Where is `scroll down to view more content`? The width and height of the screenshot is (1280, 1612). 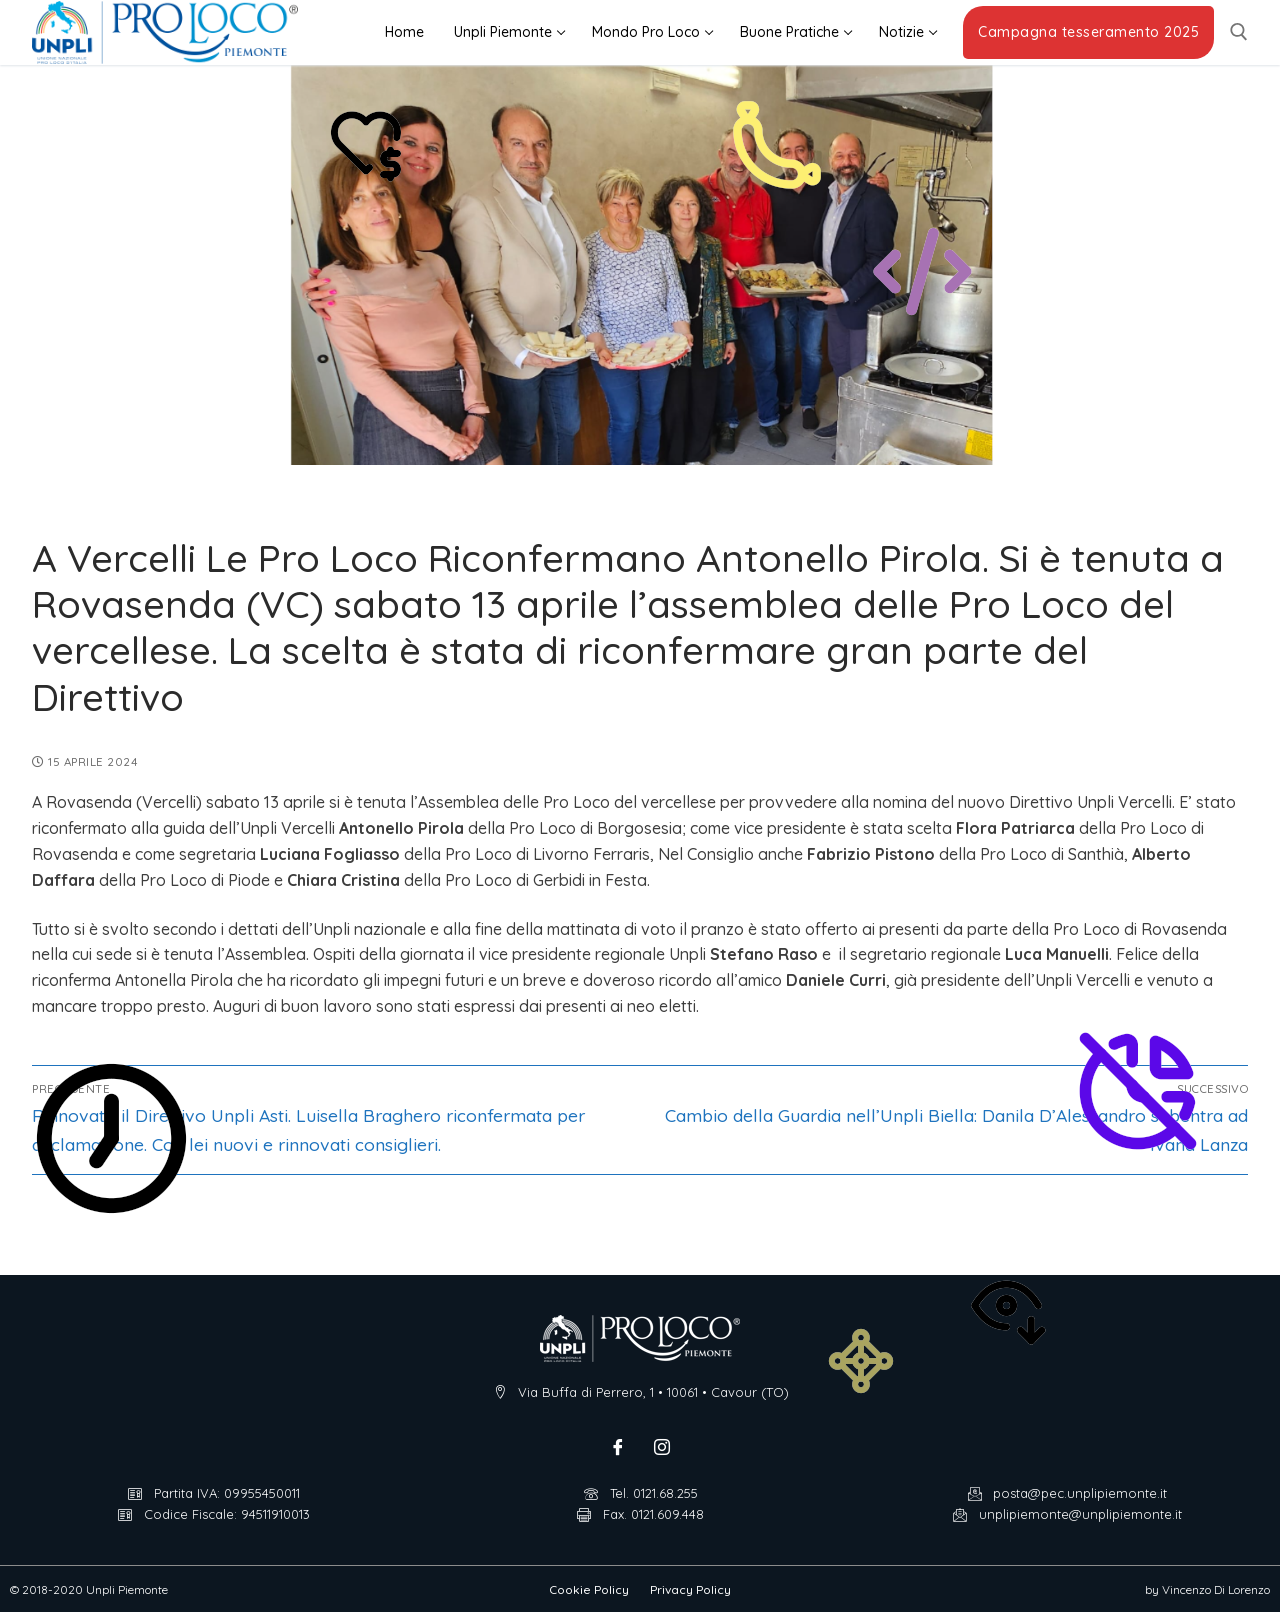 scroll down to view more content is located at coordinates (1006, 1305).